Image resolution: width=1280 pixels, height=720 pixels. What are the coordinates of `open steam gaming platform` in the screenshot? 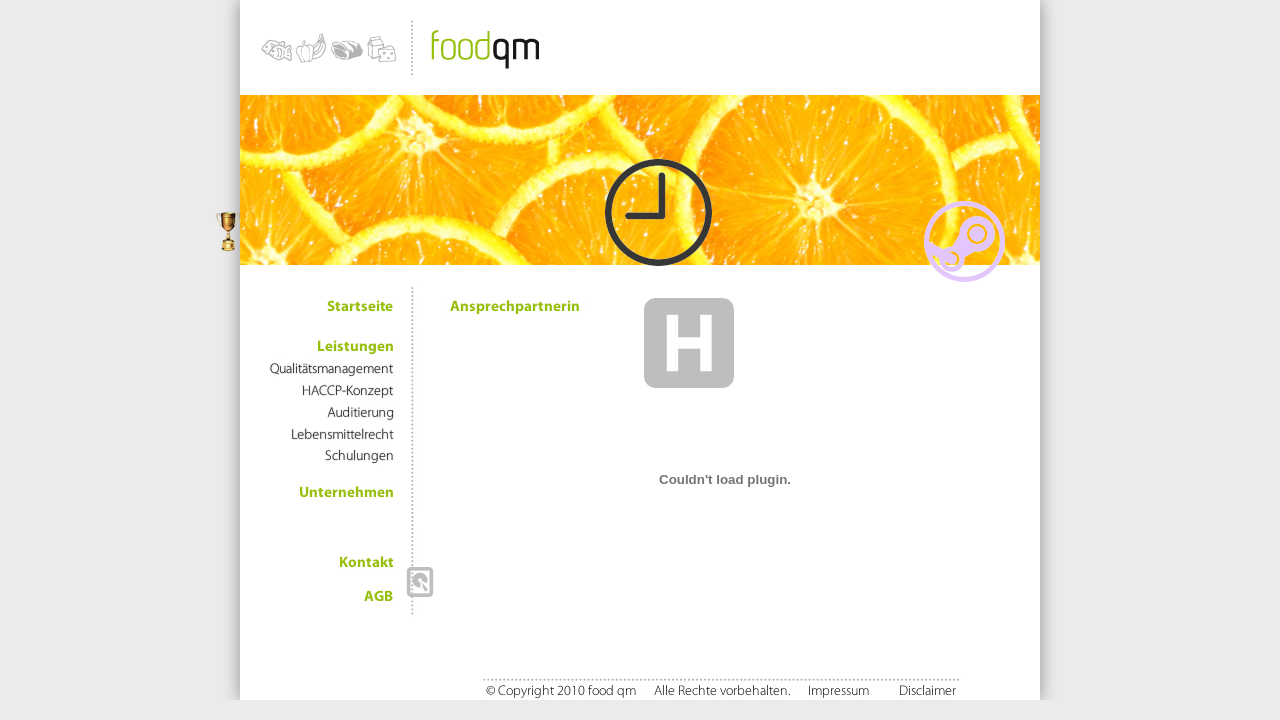 It's located at (964, 241).